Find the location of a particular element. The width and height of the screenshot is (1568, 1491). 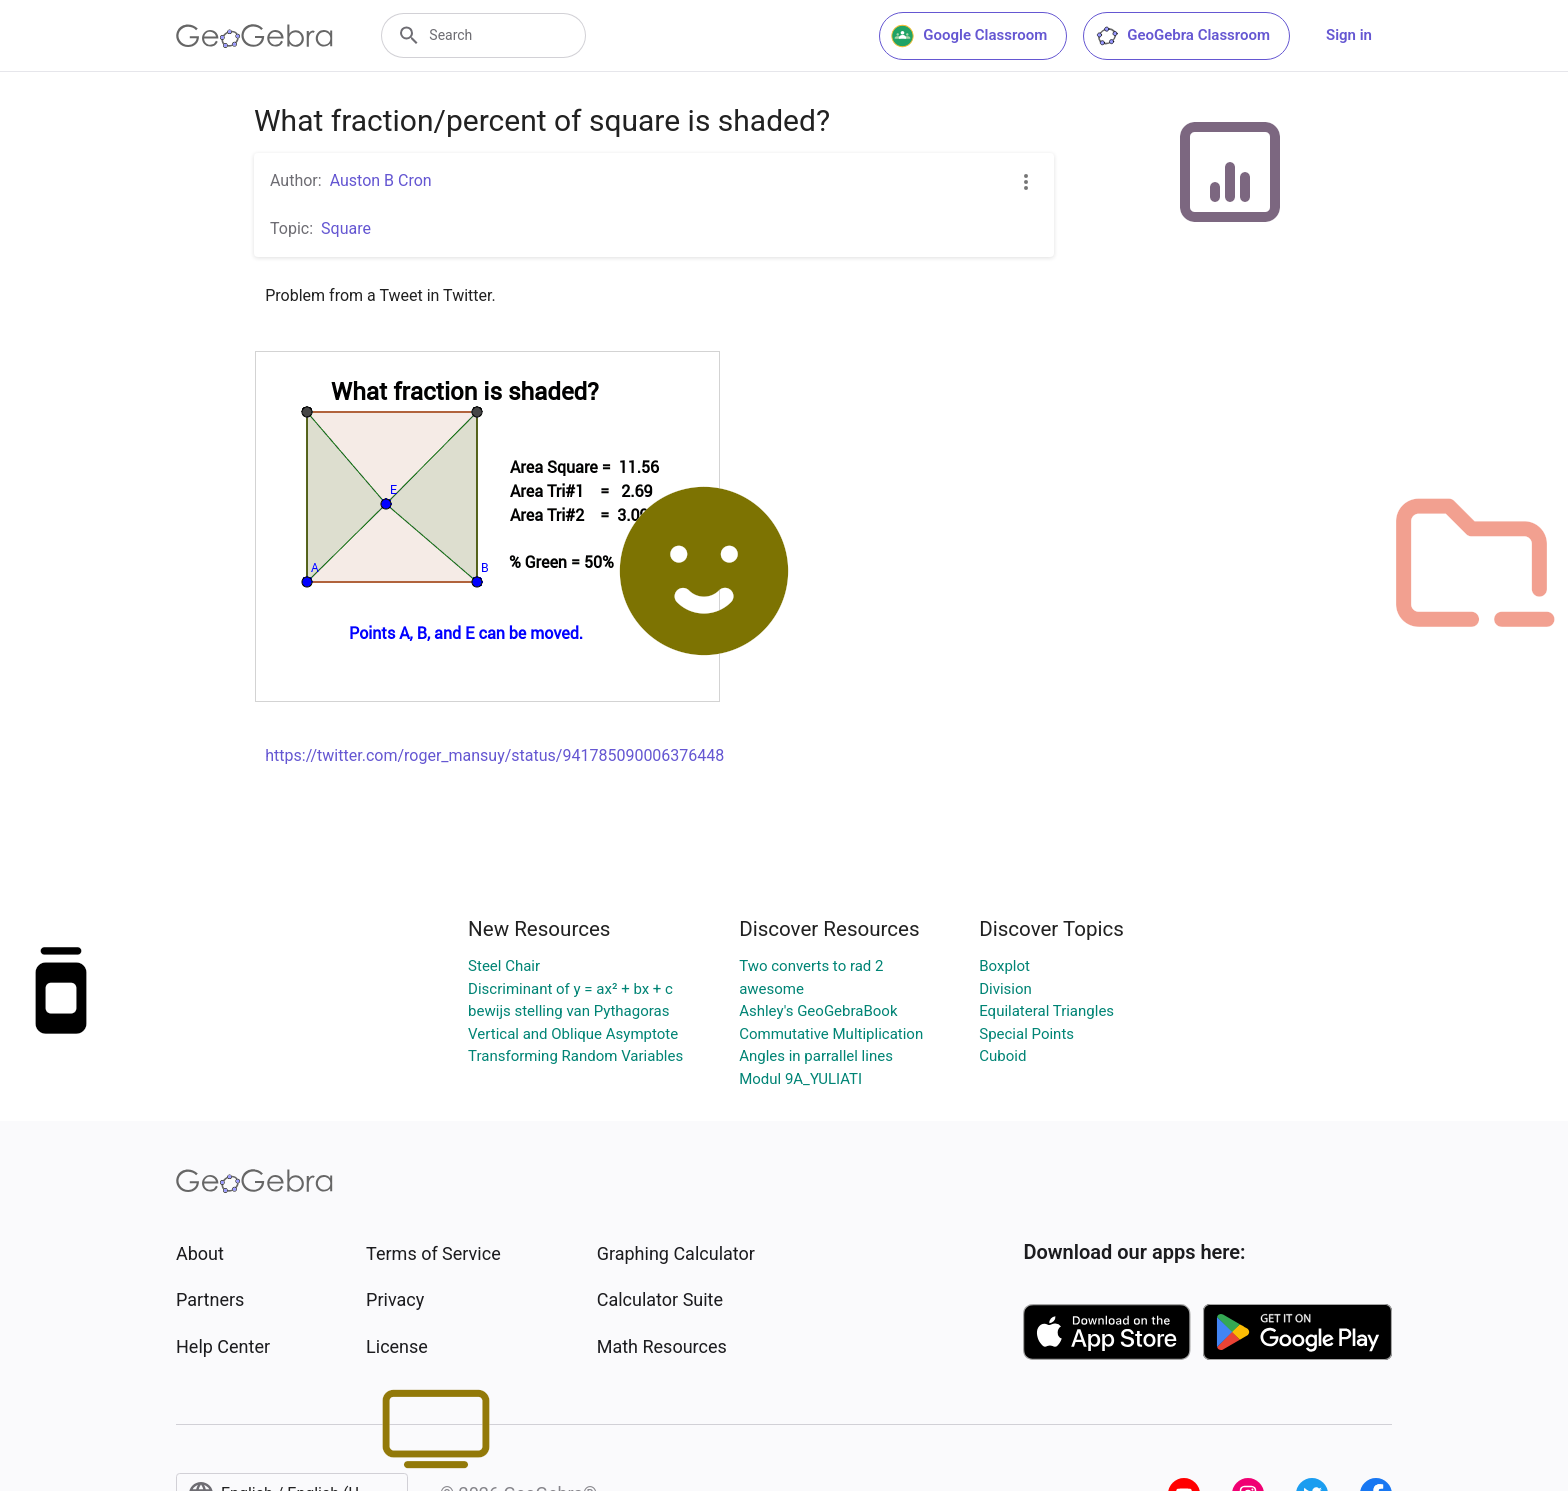

access TV or video streaming features is located at coordinates (436, 1429).